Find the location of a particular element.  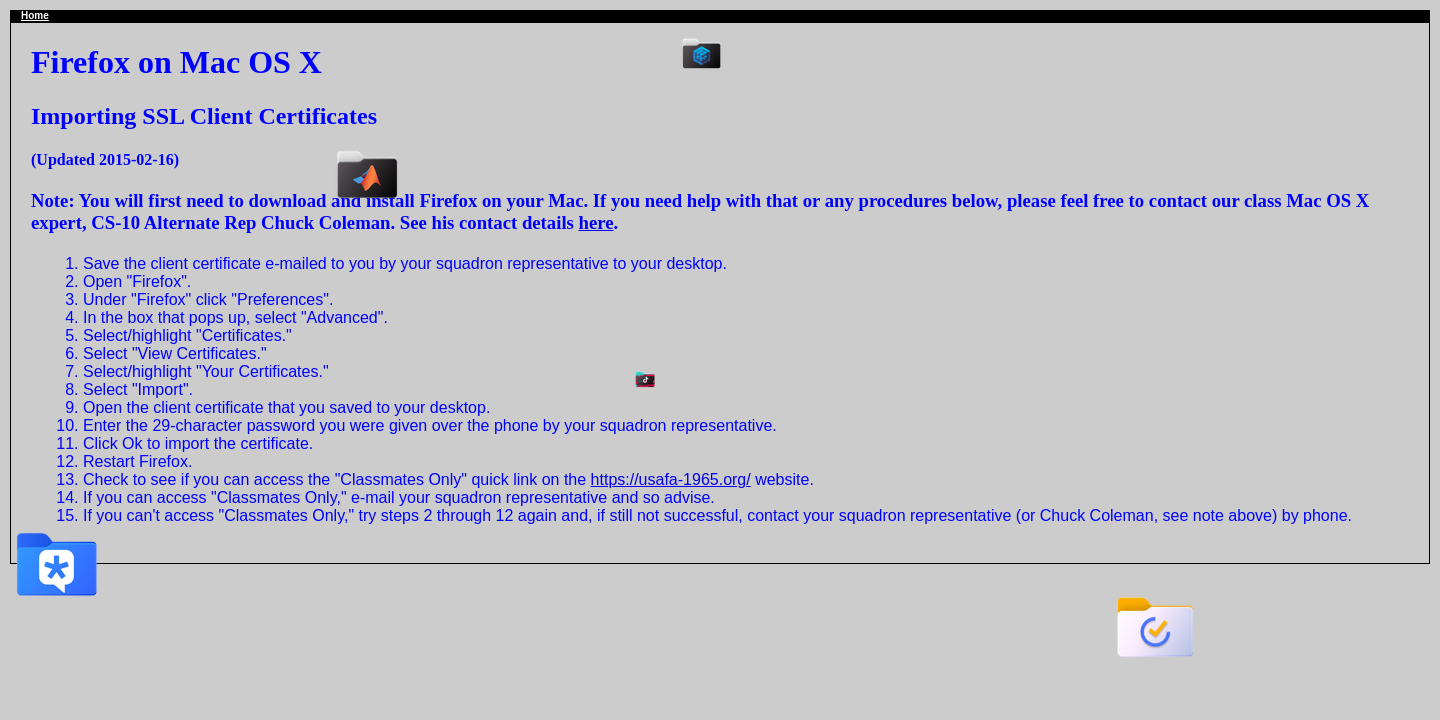

open matlab project files folder is located at coordinates (367, 176).